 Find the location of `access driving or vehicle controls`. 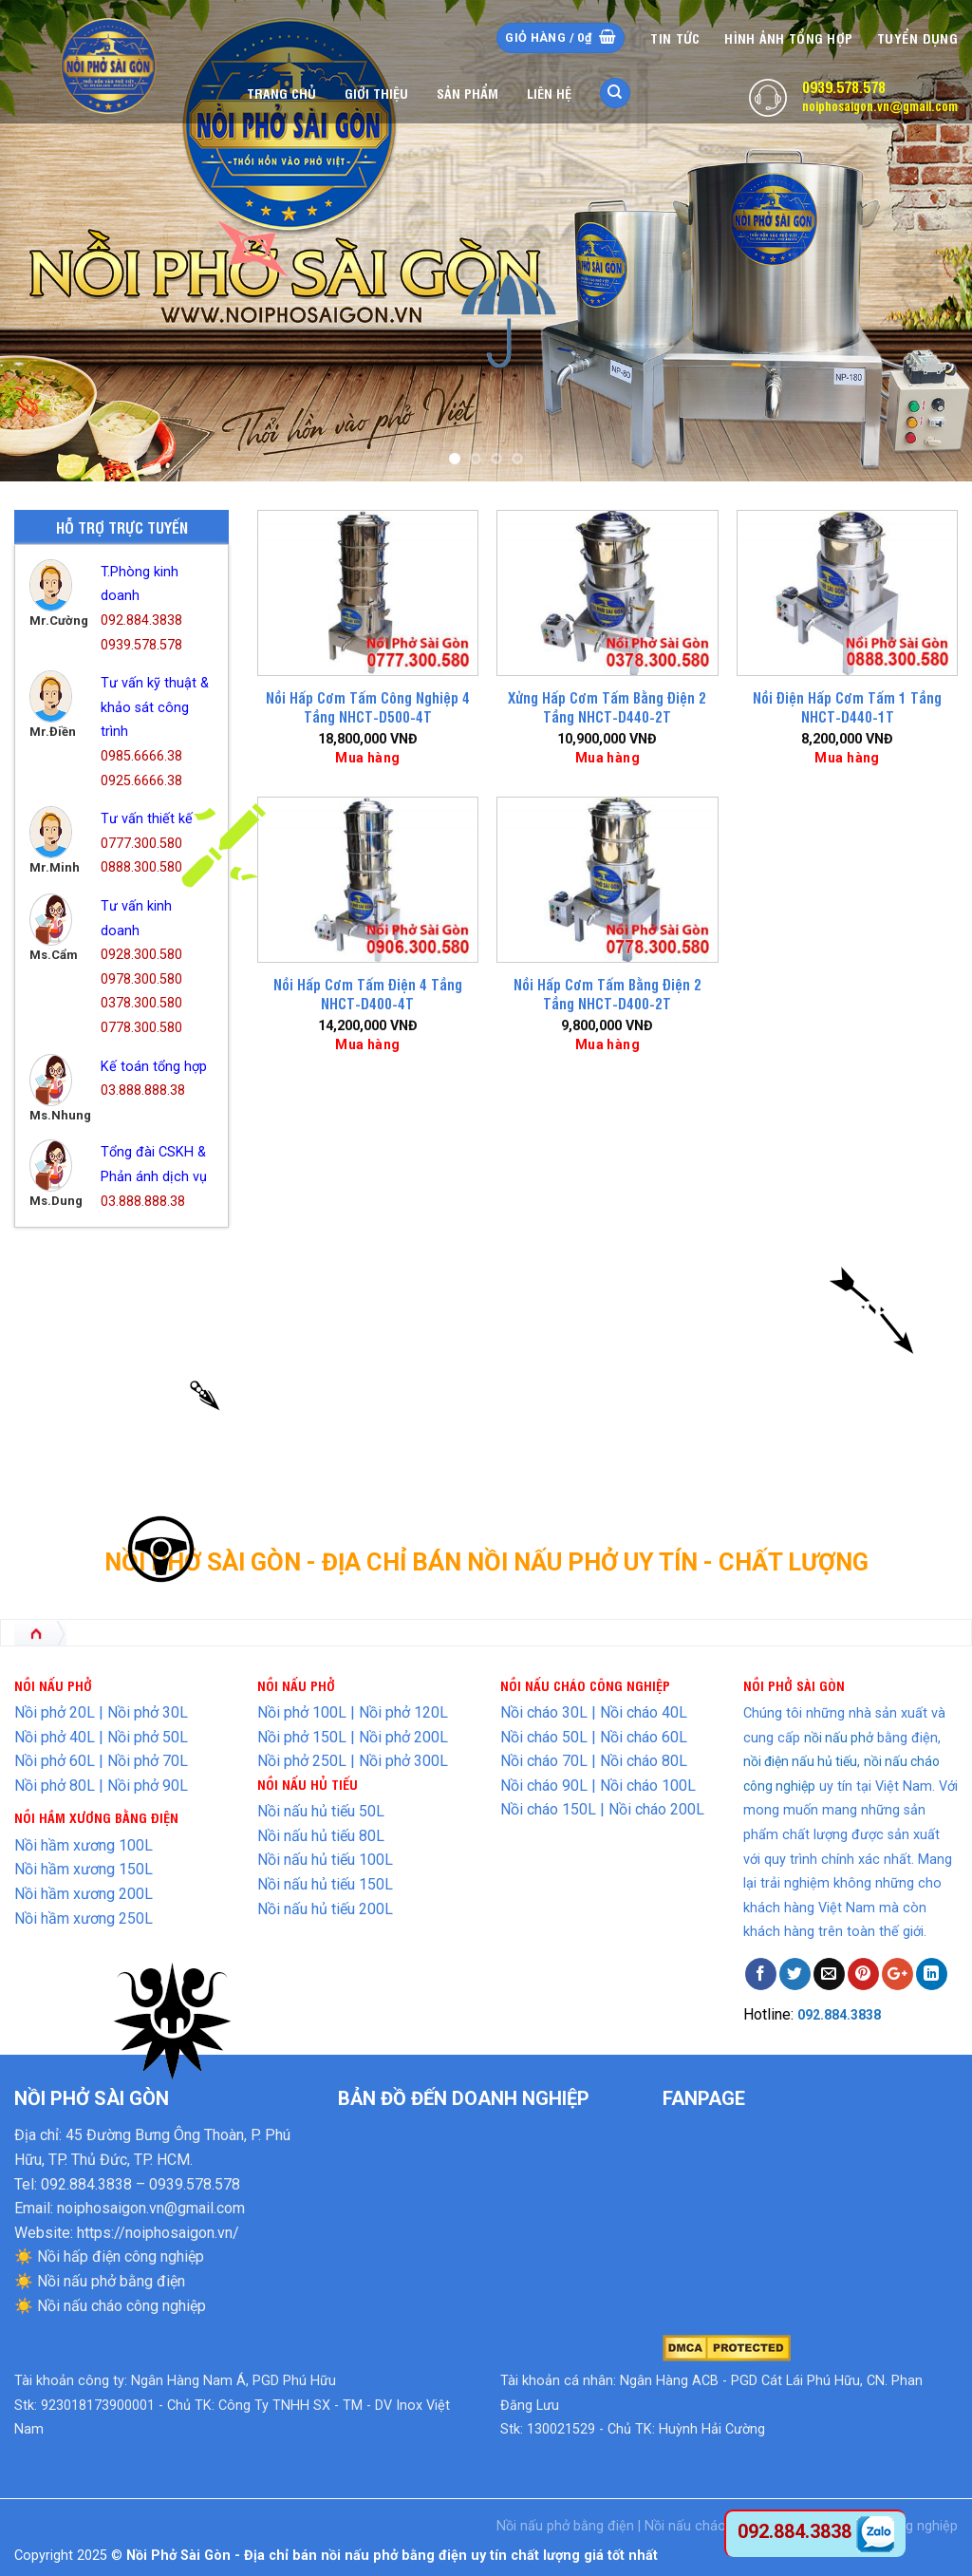

access driving or vehicle controls is located at coordinates (160, 1549).